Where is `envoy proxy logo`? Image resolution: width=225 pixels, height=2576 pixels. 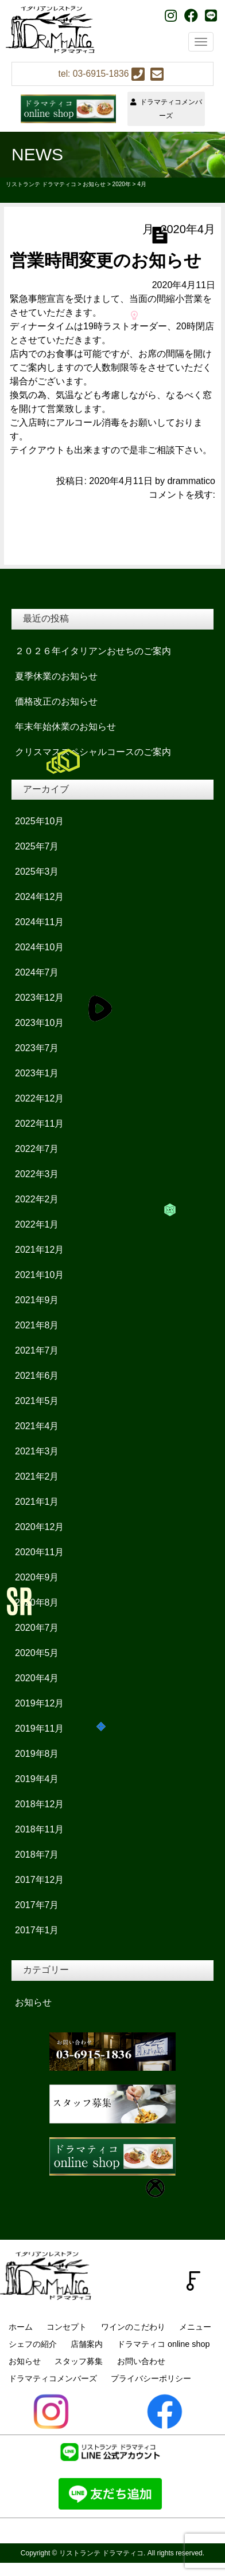 envoy proxy logo is located at coordinates (63, 761).